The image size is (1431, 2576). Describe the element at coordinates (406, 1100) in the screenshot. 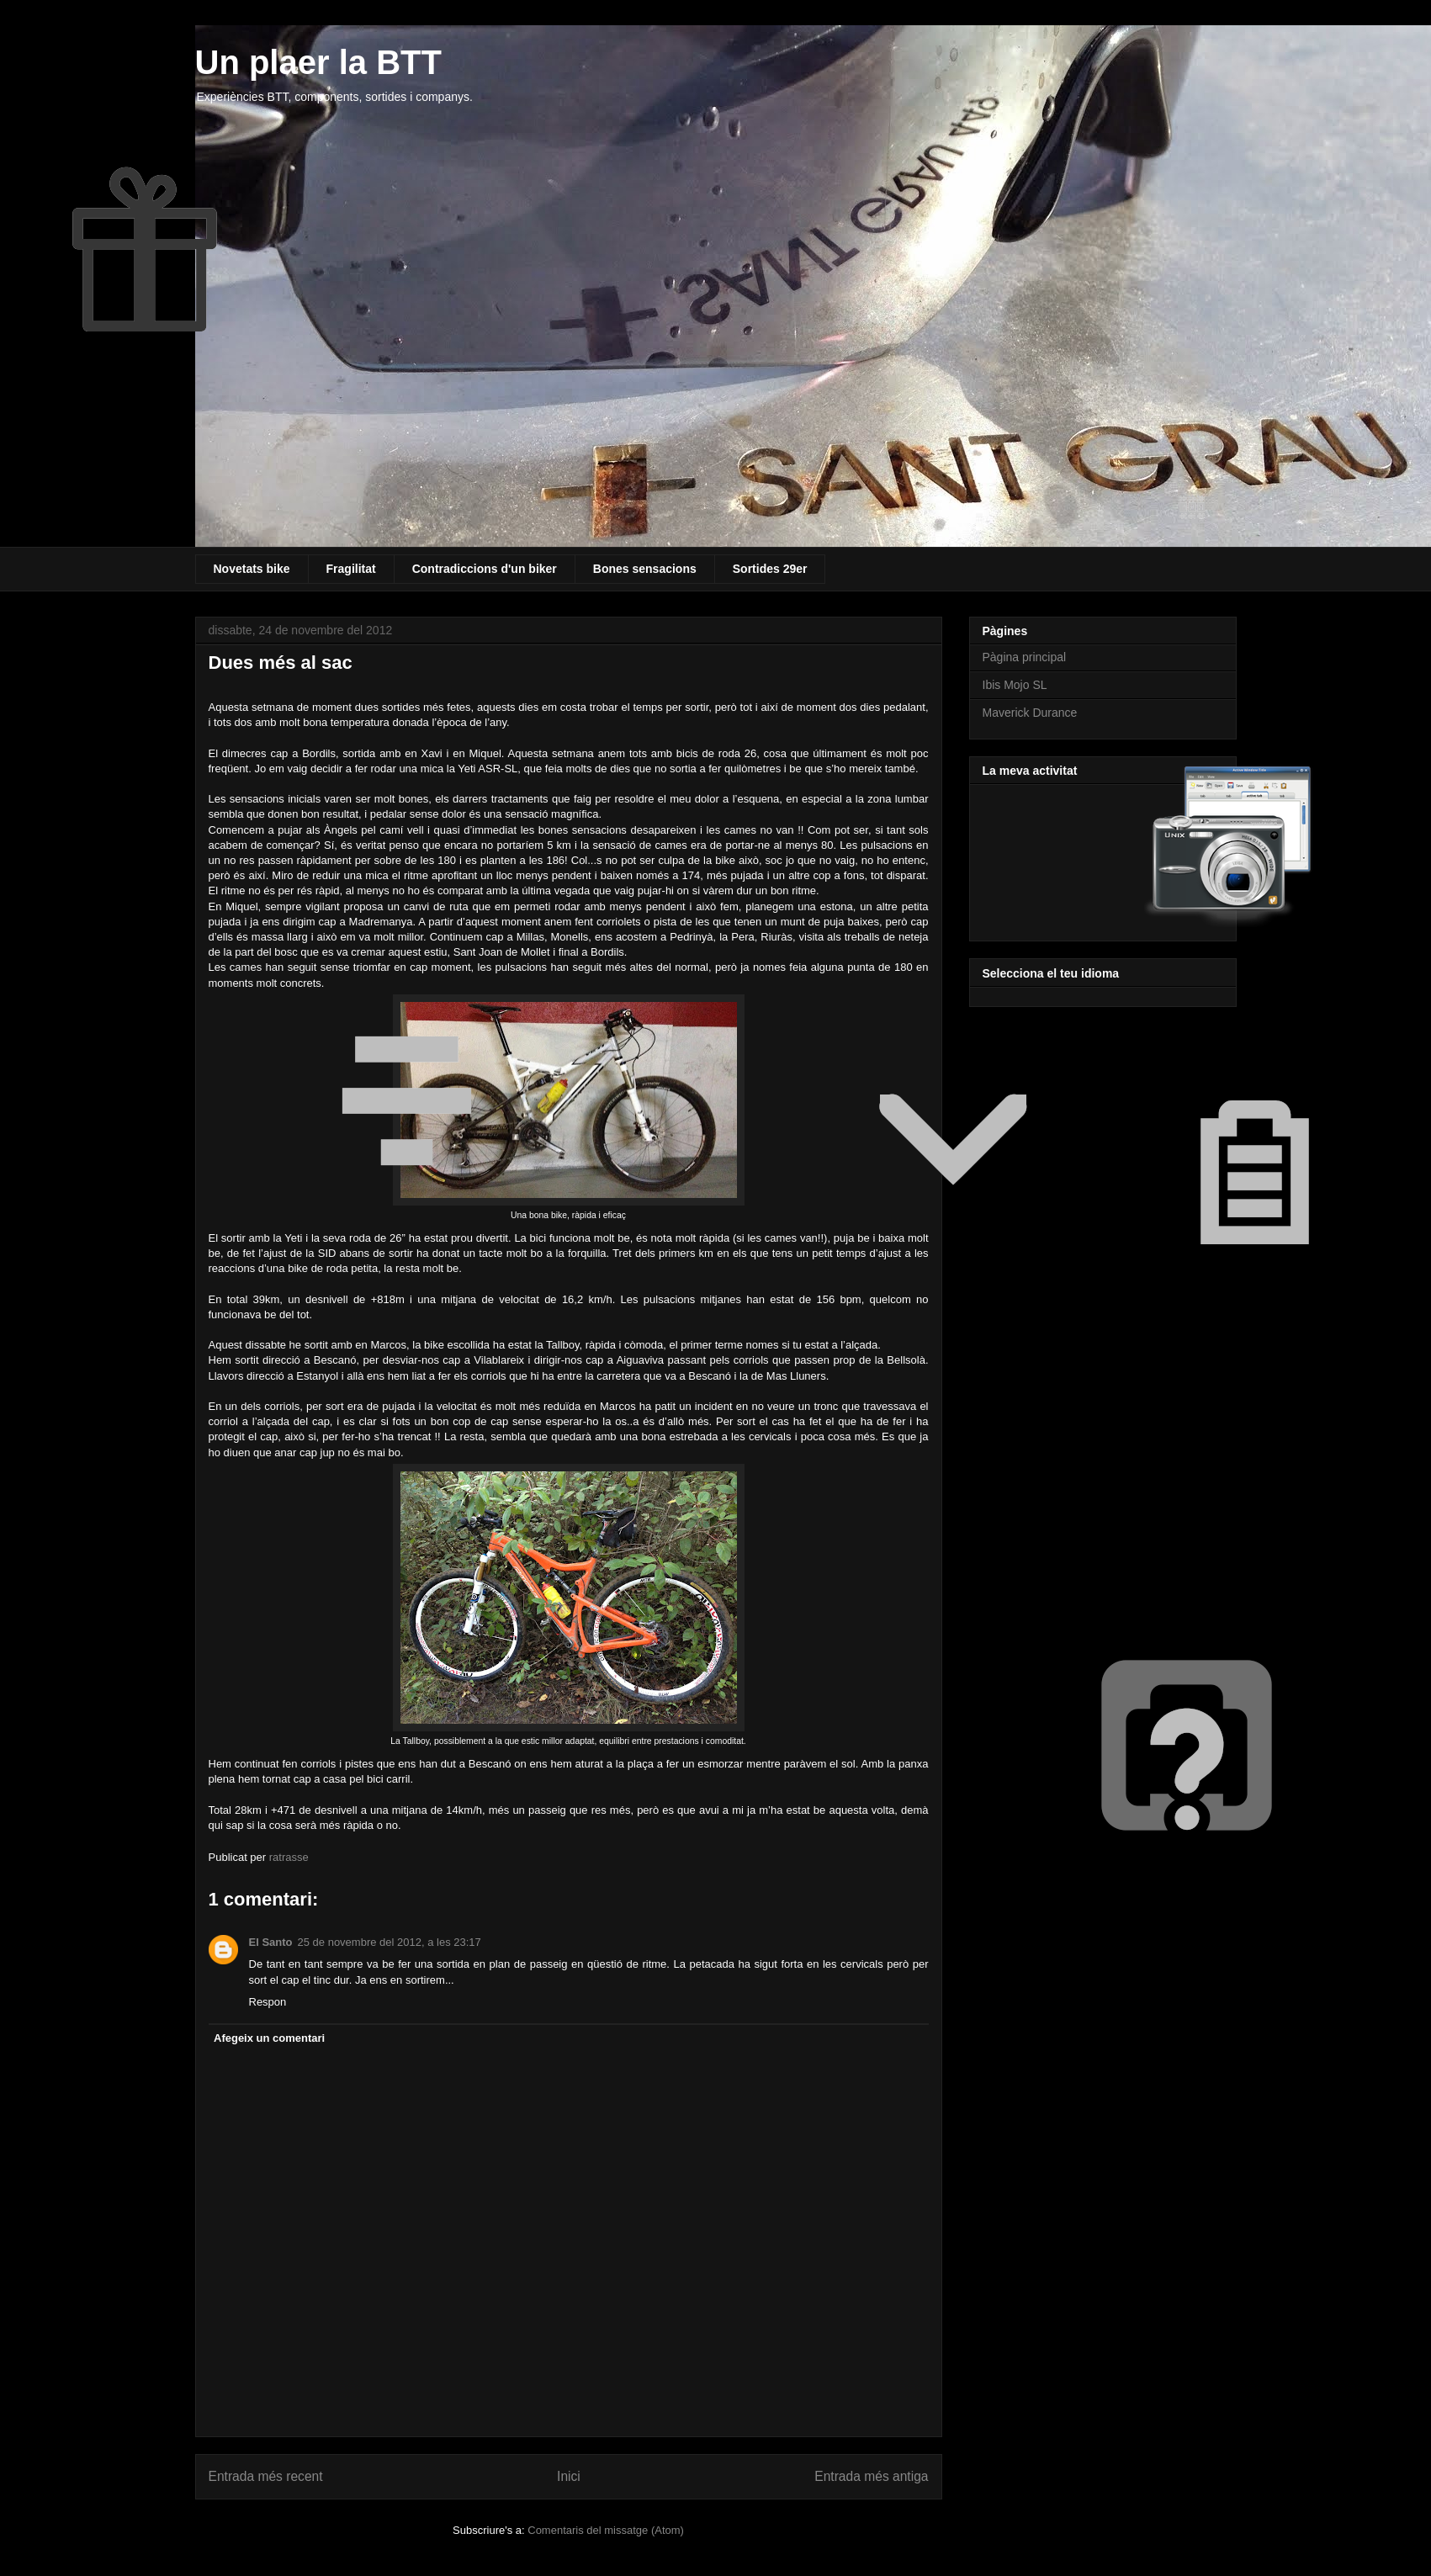

I see `center align text` at that location.